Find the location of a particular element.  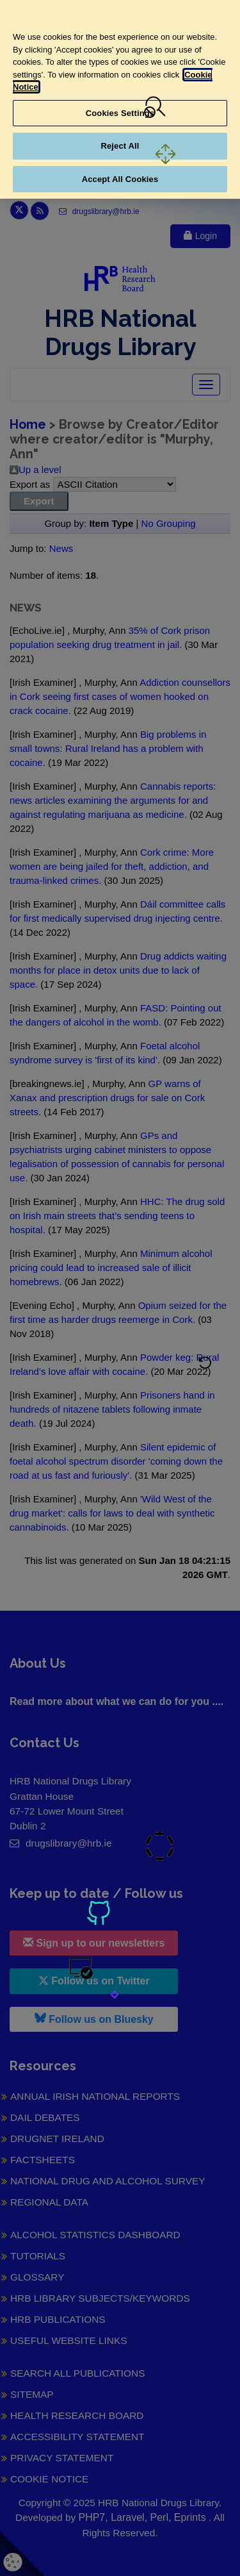

indicates virtual machine is running is located at coordinates (80, 1966).